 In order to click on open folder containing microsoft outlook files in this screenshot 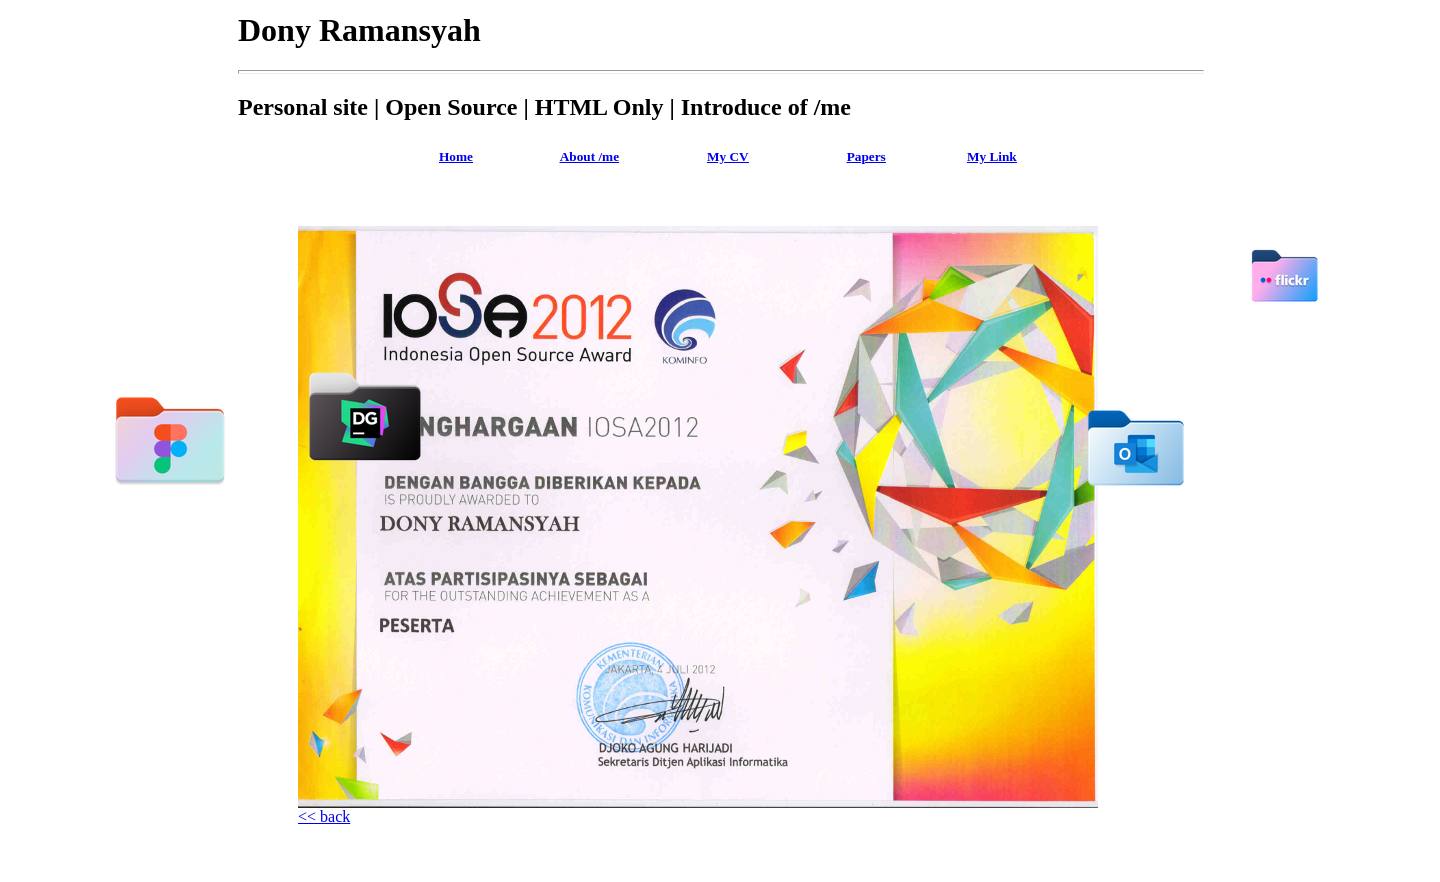, I will do `click(1135, 450)`.